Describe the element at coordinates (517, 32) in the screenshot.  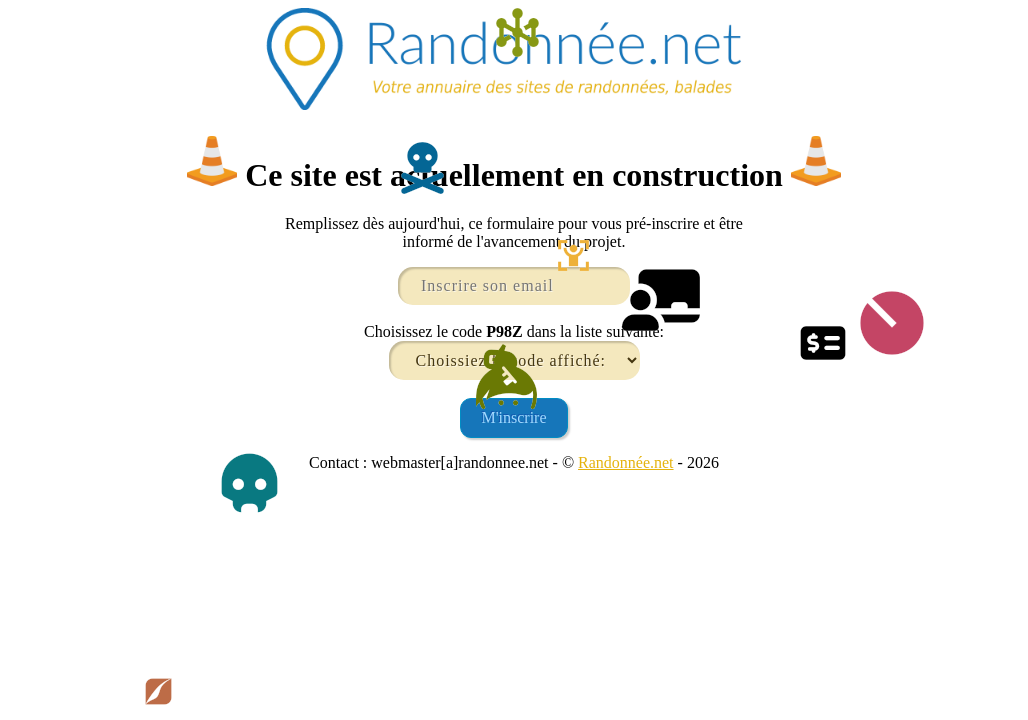
I see `access network or node connections` at that location.